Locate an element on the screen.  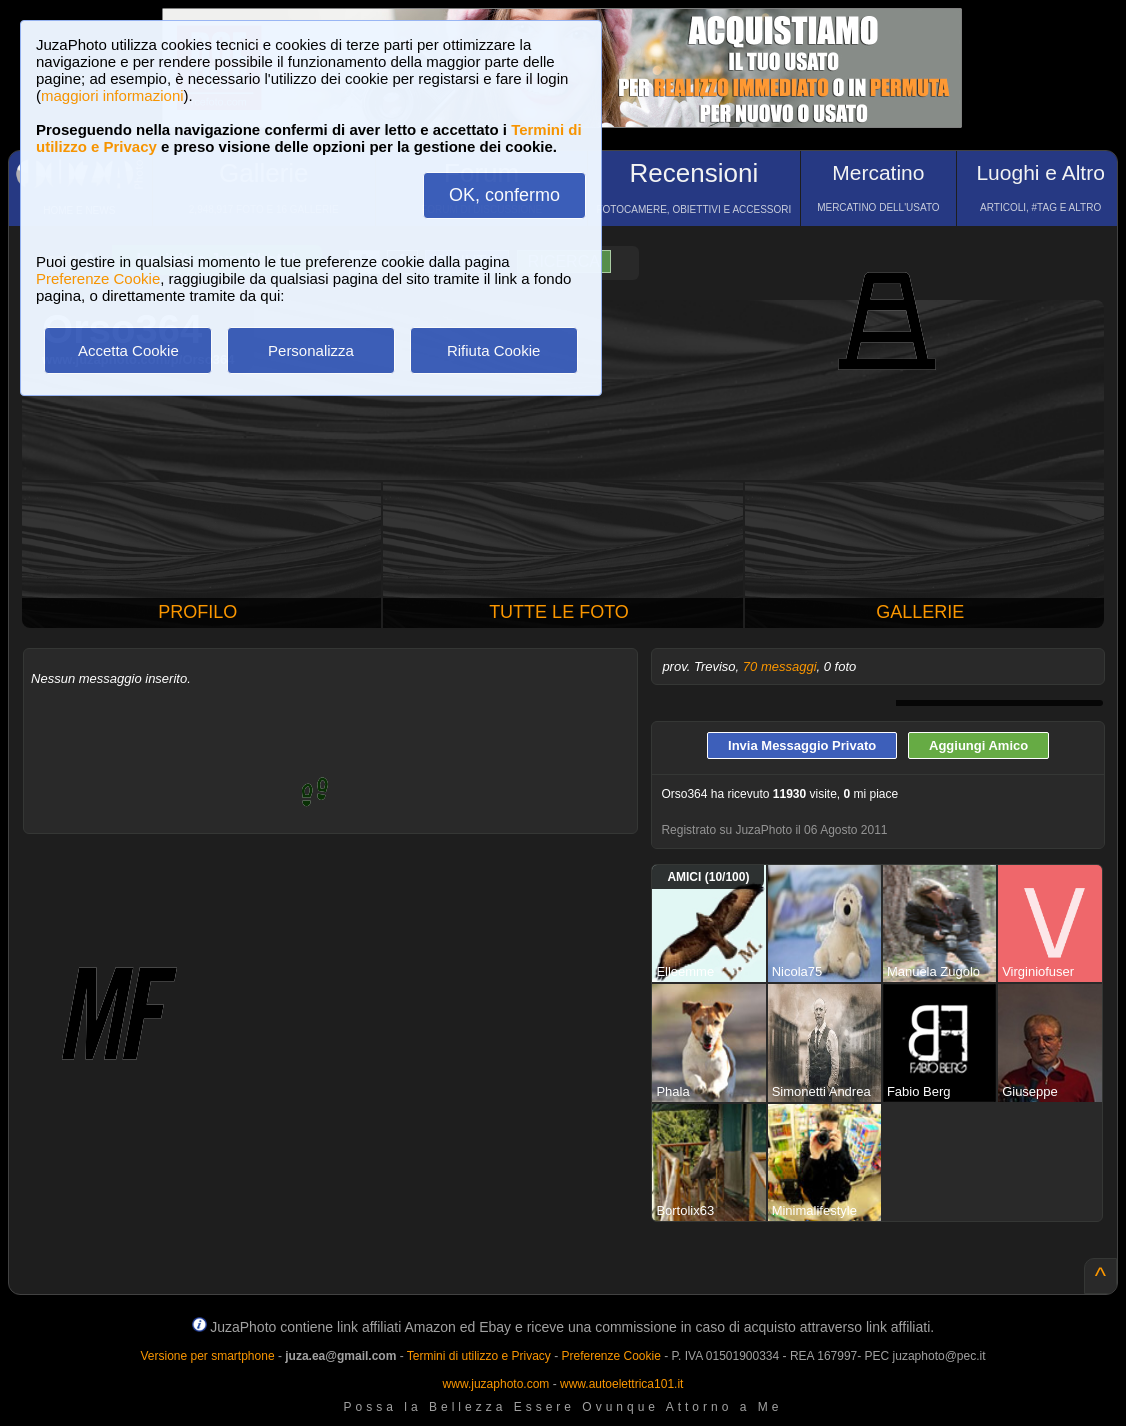
view walking directions or pedestrian route is located at coordinates (314, 792).